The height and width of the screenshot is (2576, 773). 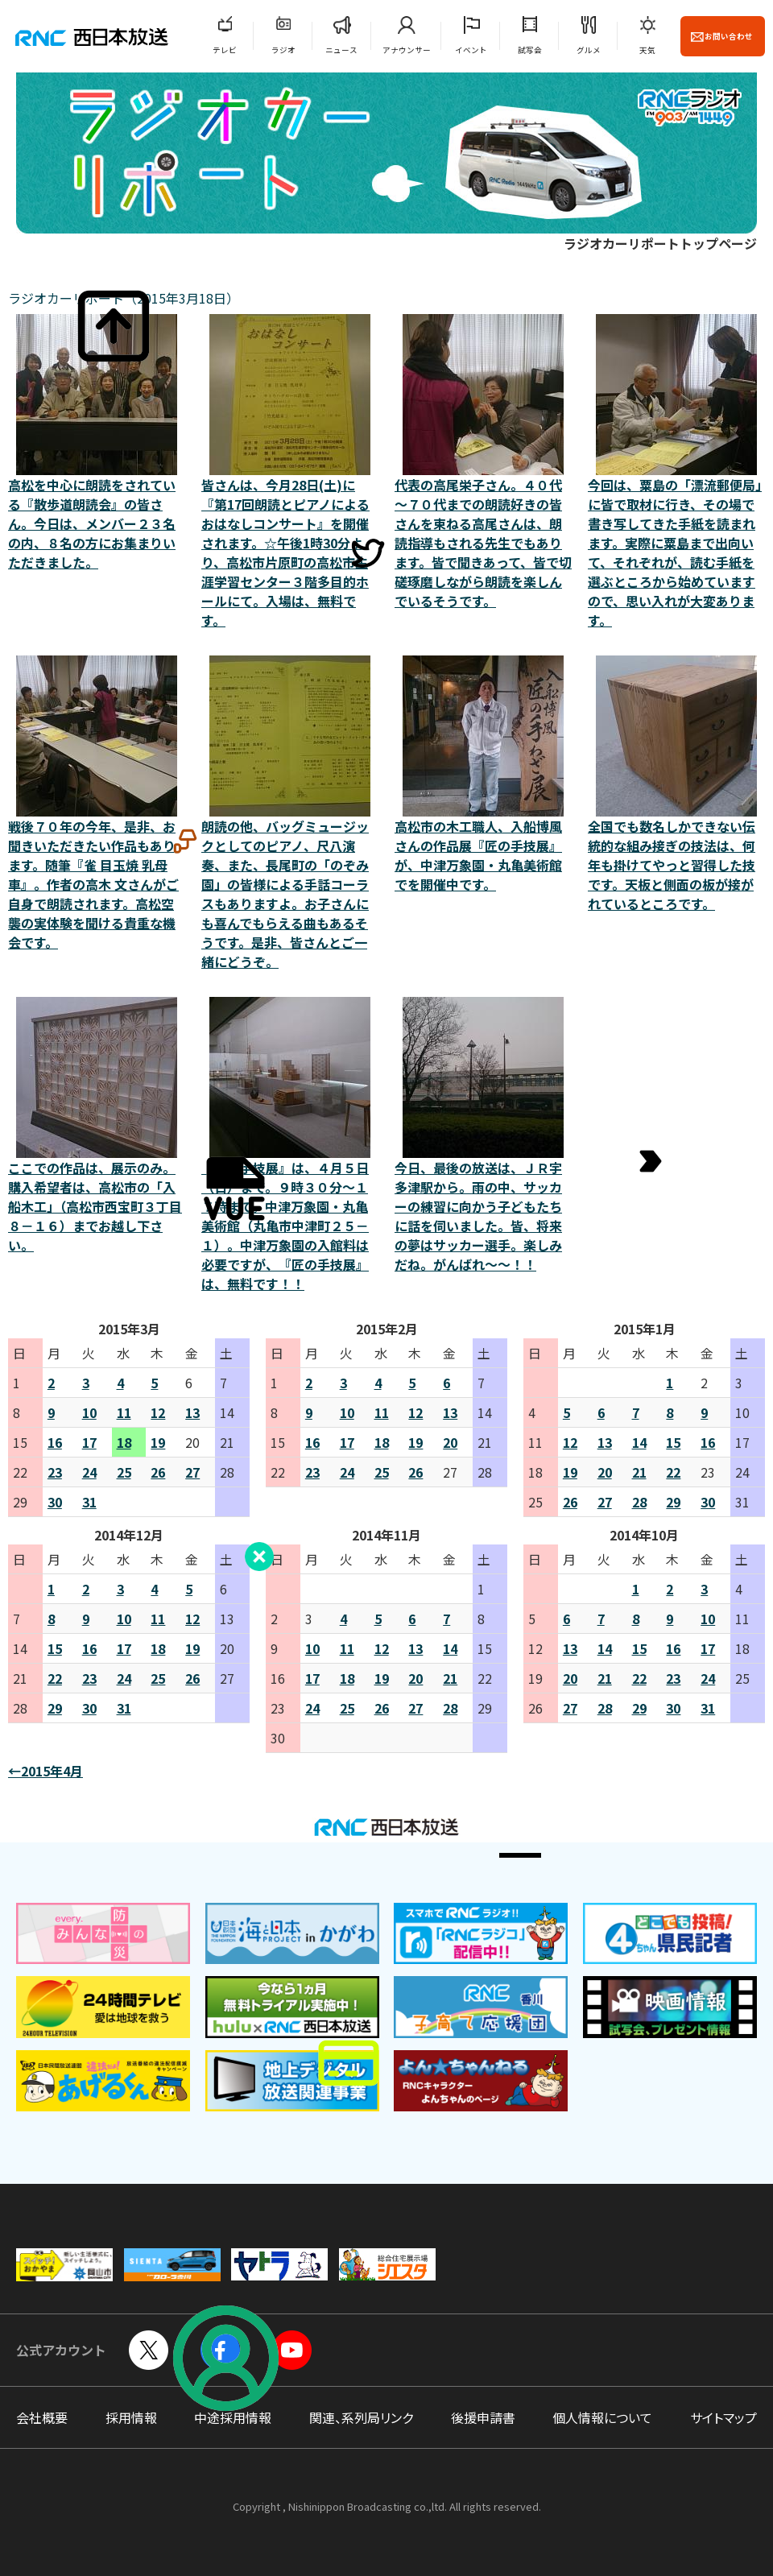 I want to click on view your profile, so click(x=225, y=2358).